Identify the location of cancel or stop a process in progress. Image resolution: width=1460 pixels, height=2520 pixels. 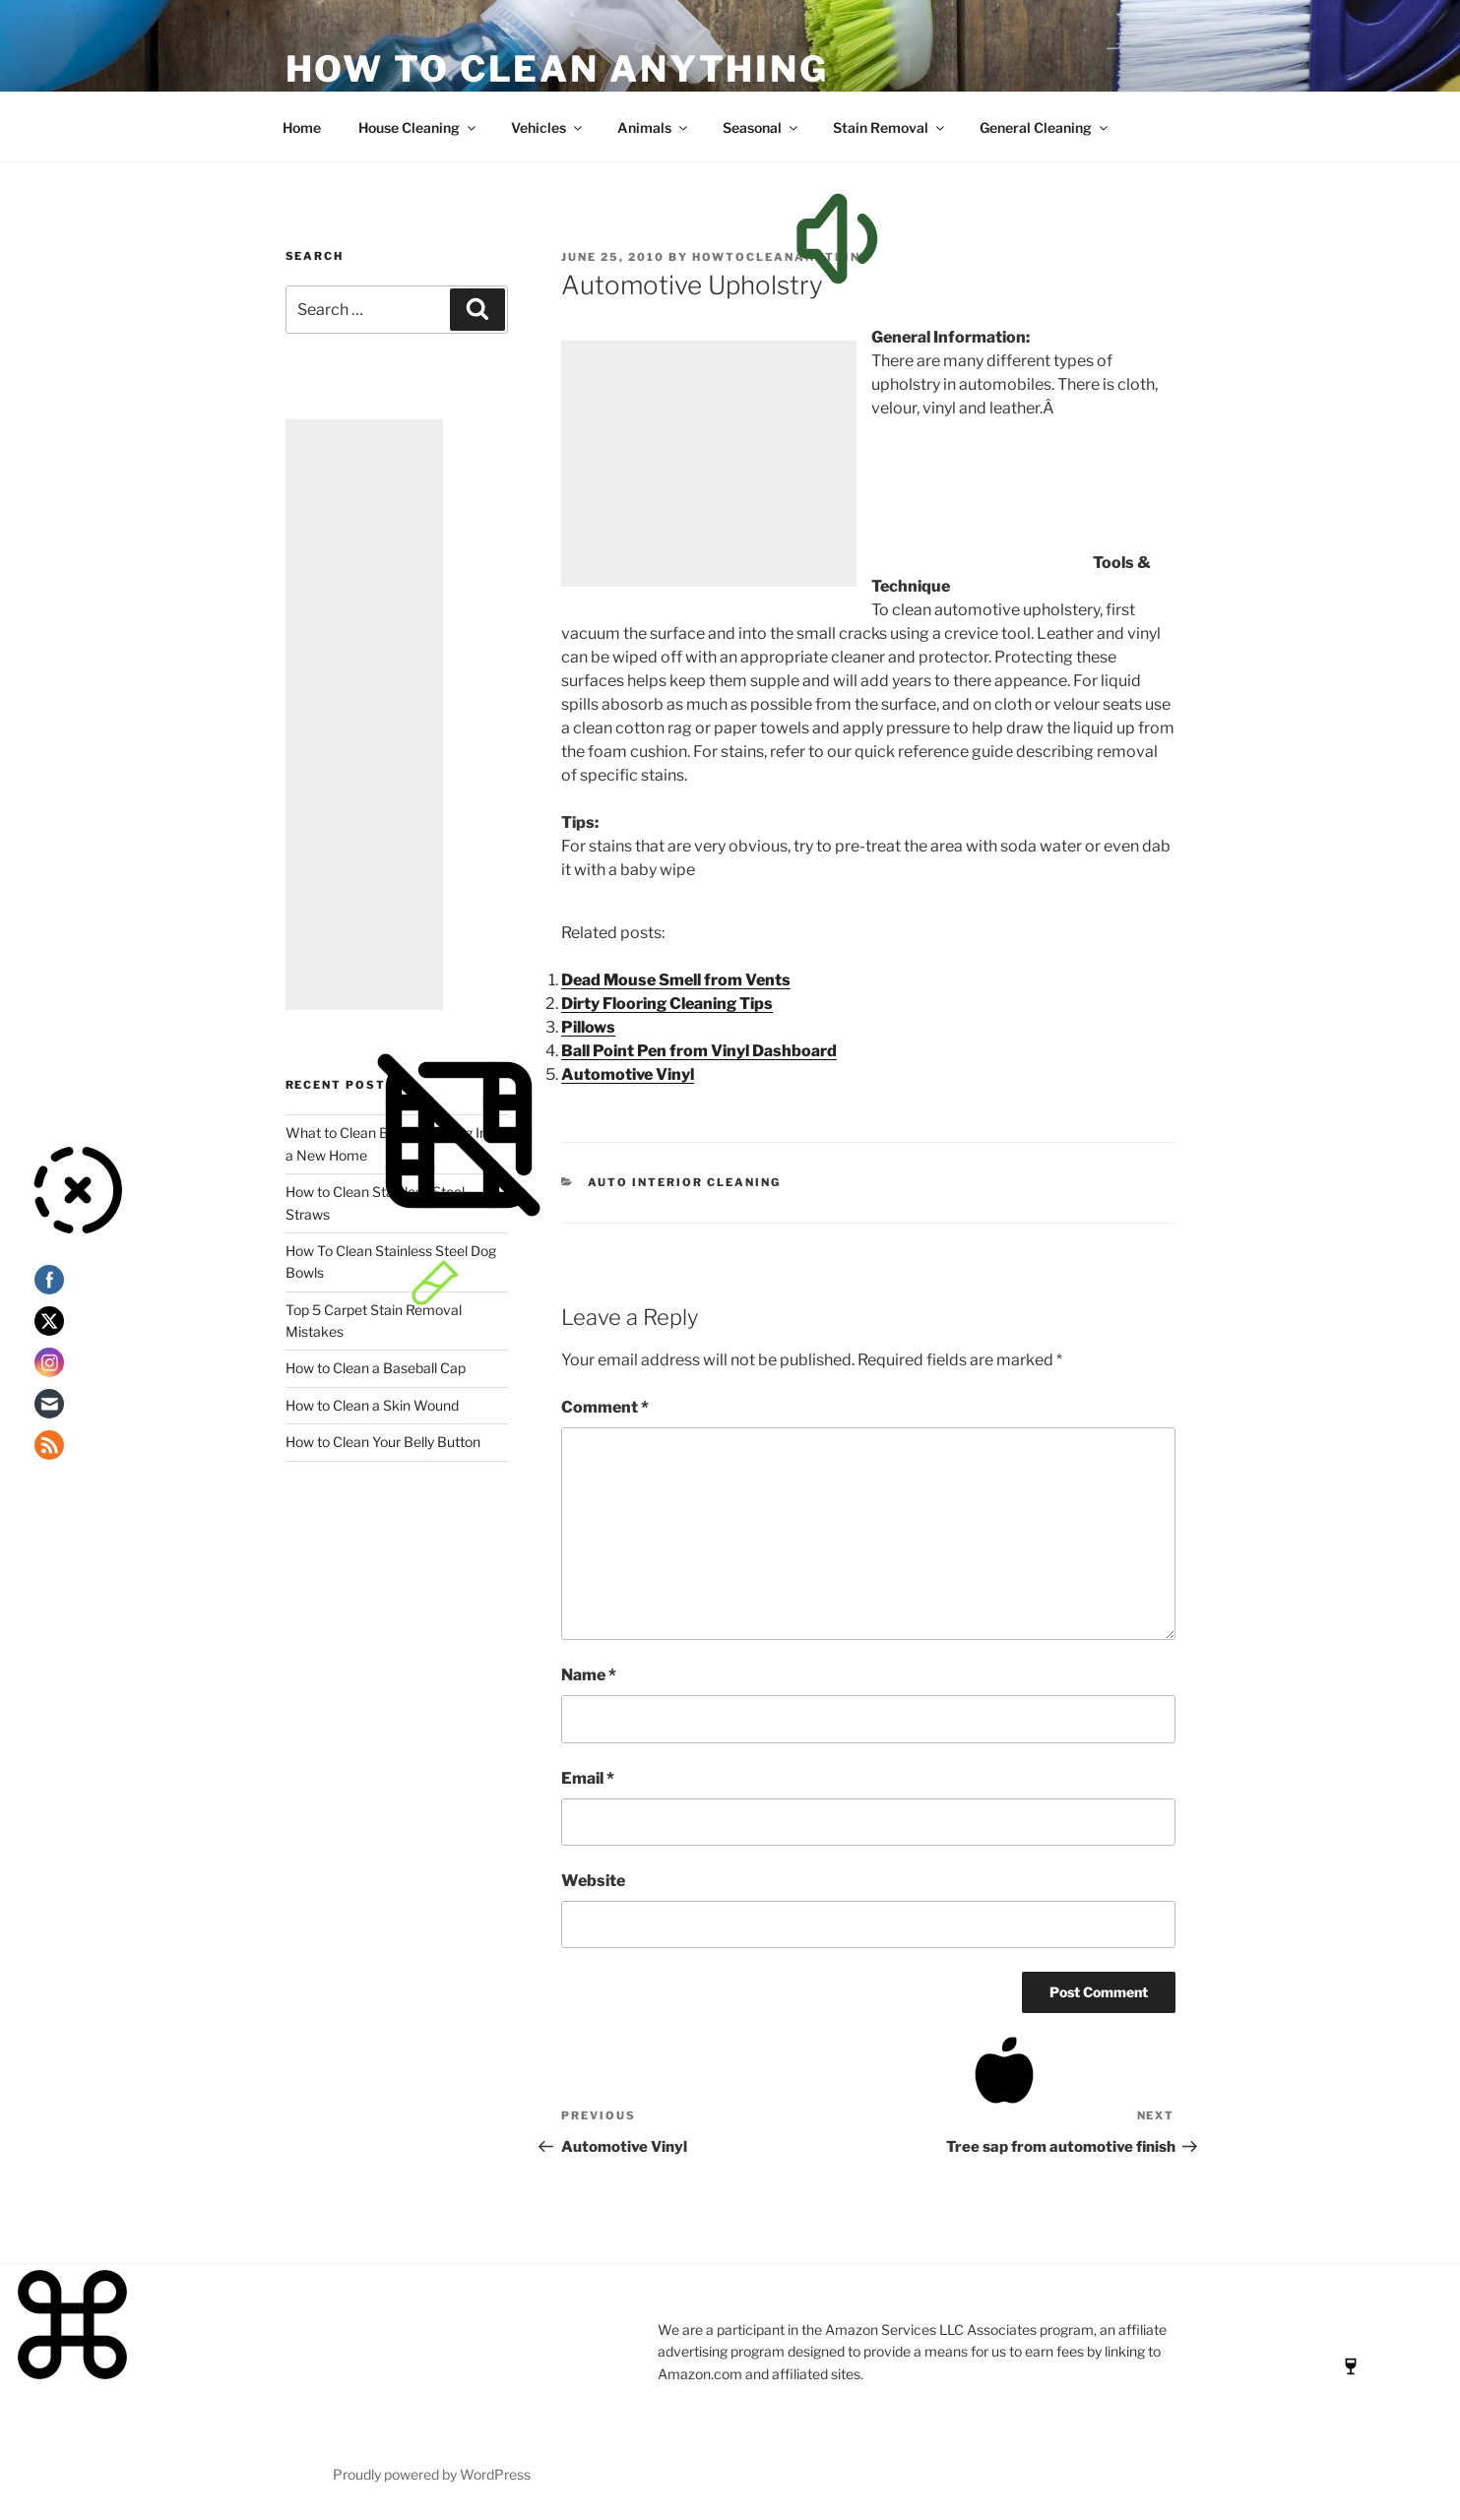
(78, 1190).